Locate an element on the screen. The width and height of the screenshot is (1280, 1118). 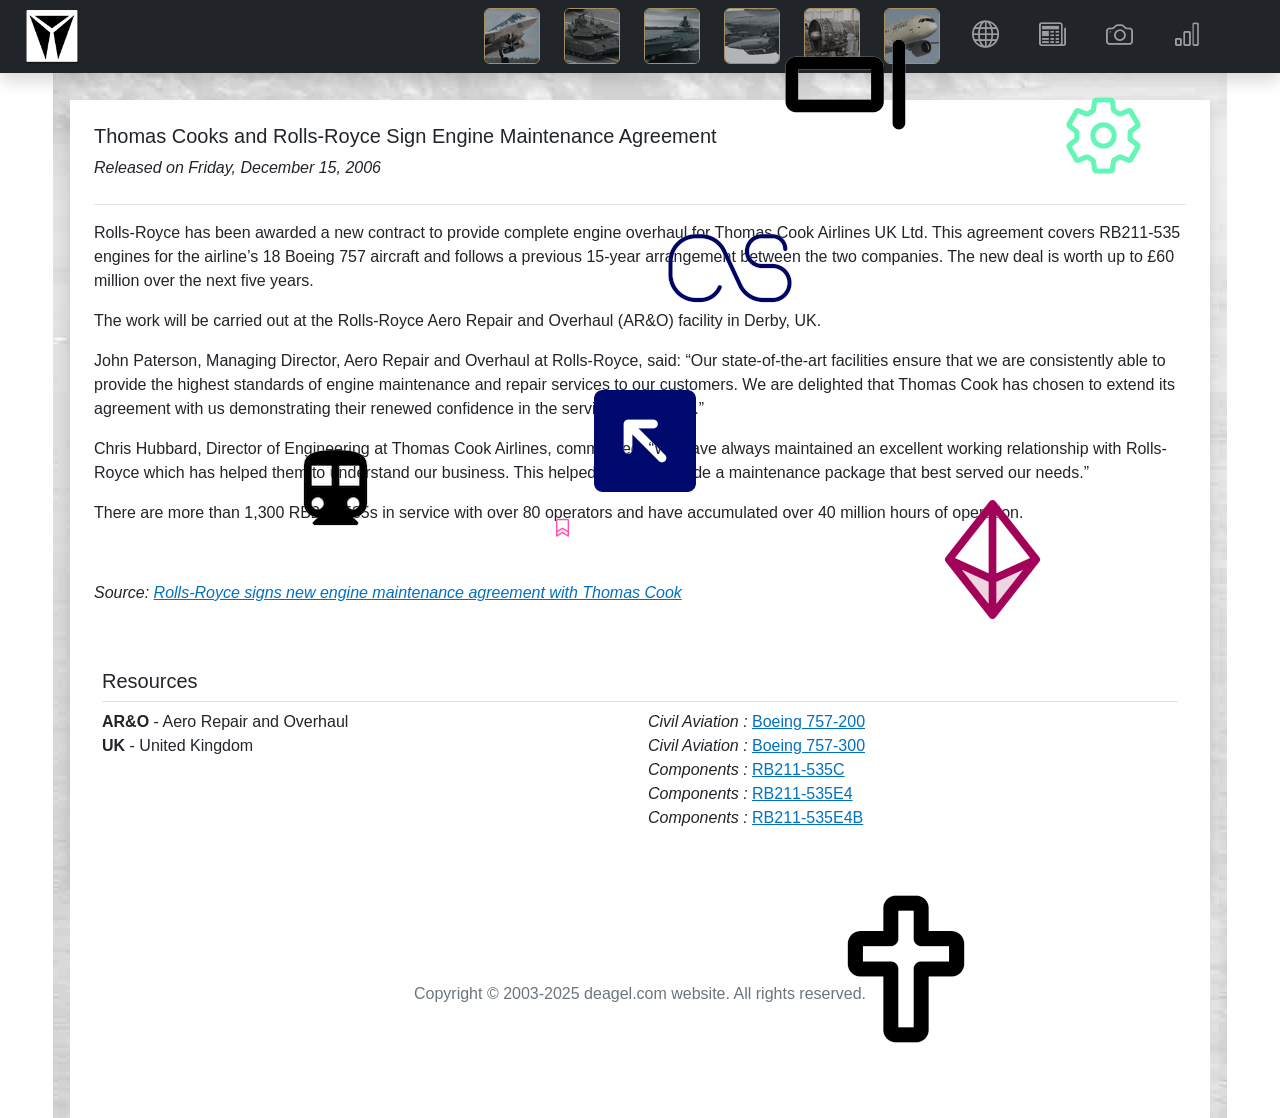
connect to your Last.fm account is located at coordinates (730, 266).